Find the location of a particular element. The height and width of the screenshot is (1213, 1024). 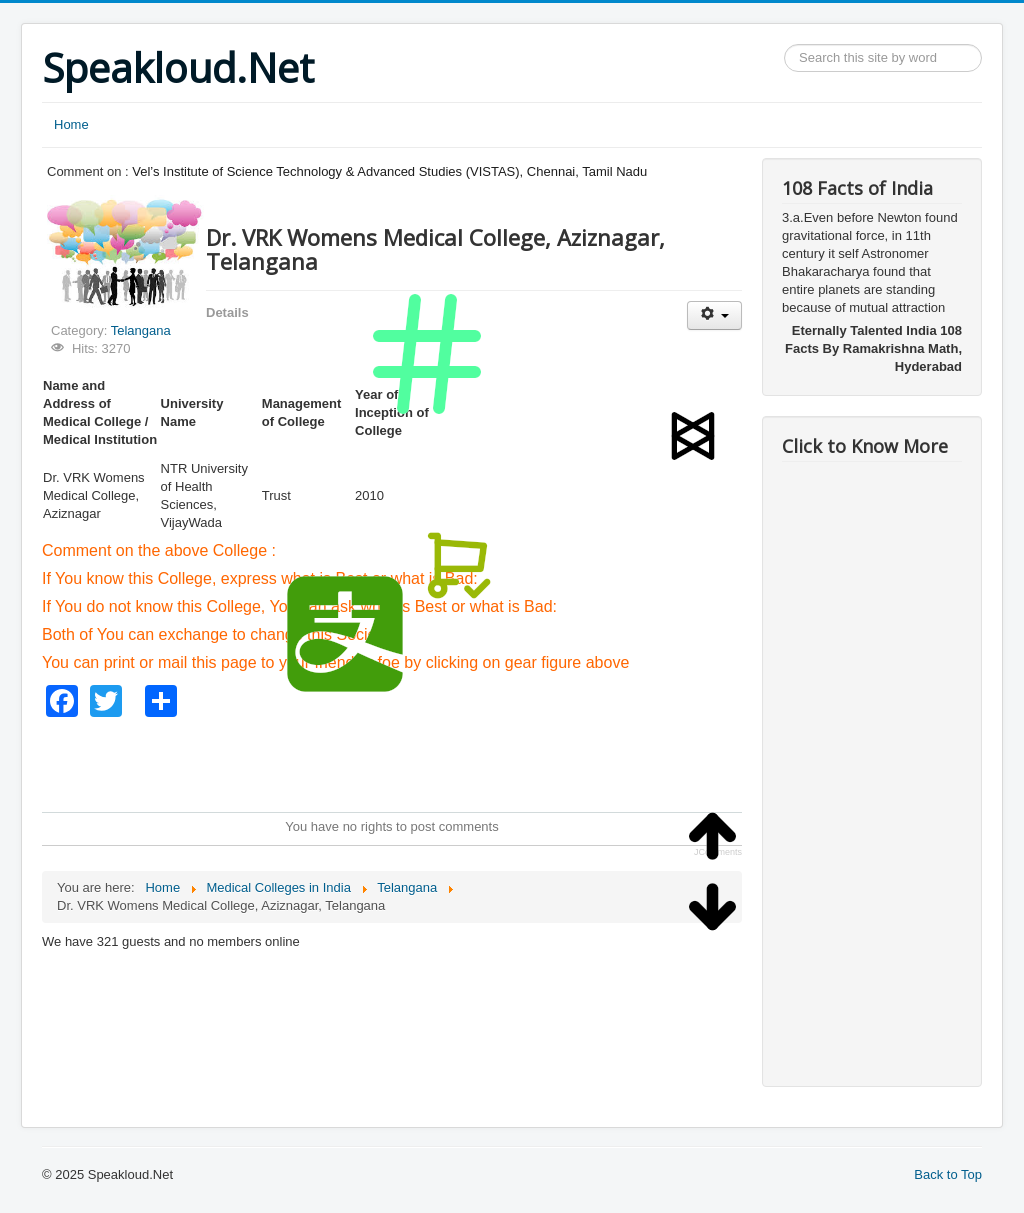

item successfully added to cart is located at coordinates (457, 565).